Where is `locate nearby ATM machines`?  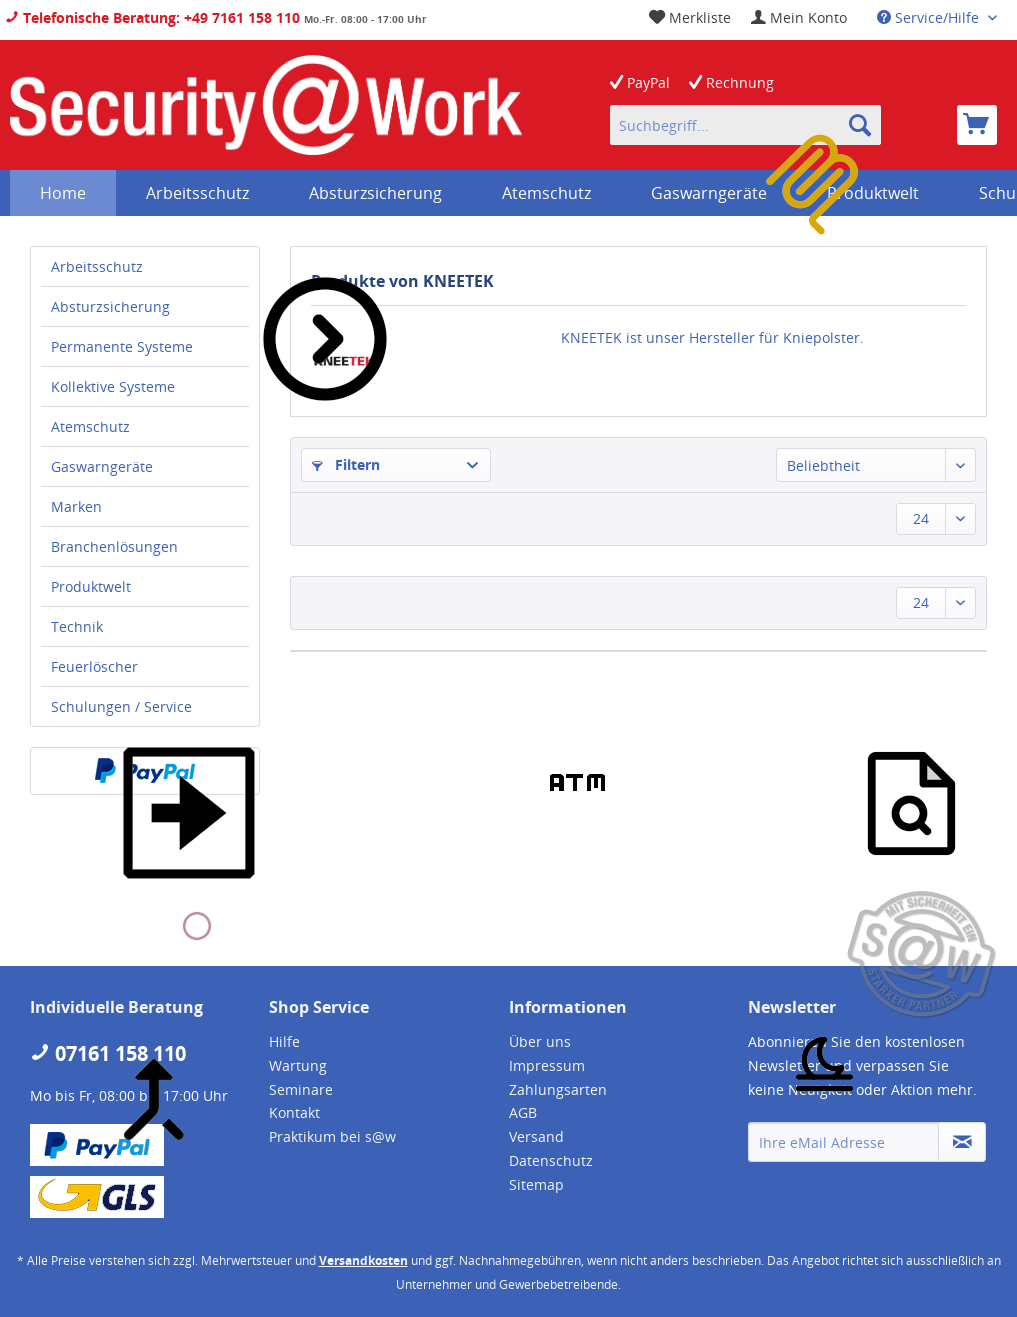
locate nearby ATM machines is located at coordinates (577, 782).